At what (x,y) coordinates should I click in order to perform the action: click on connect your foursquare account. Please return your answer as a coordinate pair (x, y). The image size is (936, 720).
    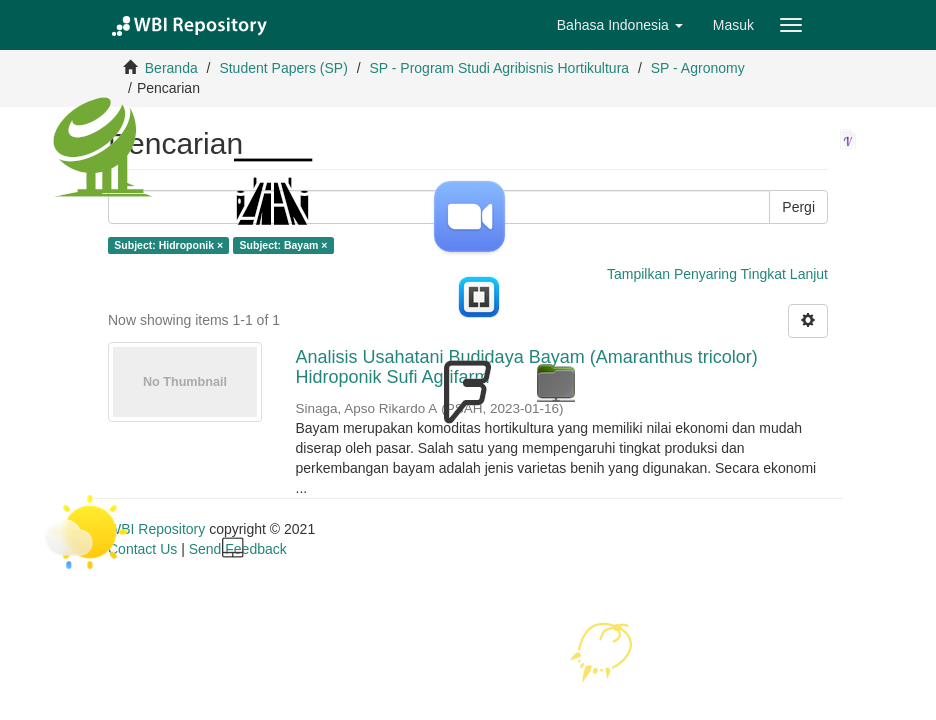
    Looking at the image, I should click on (465, 392).